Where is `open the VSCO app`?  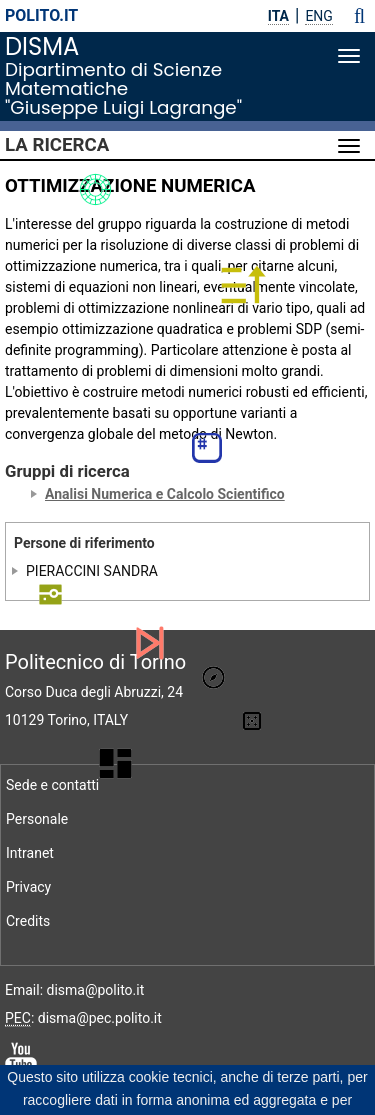
open the VSCO app is located at coordinates (95, 189).